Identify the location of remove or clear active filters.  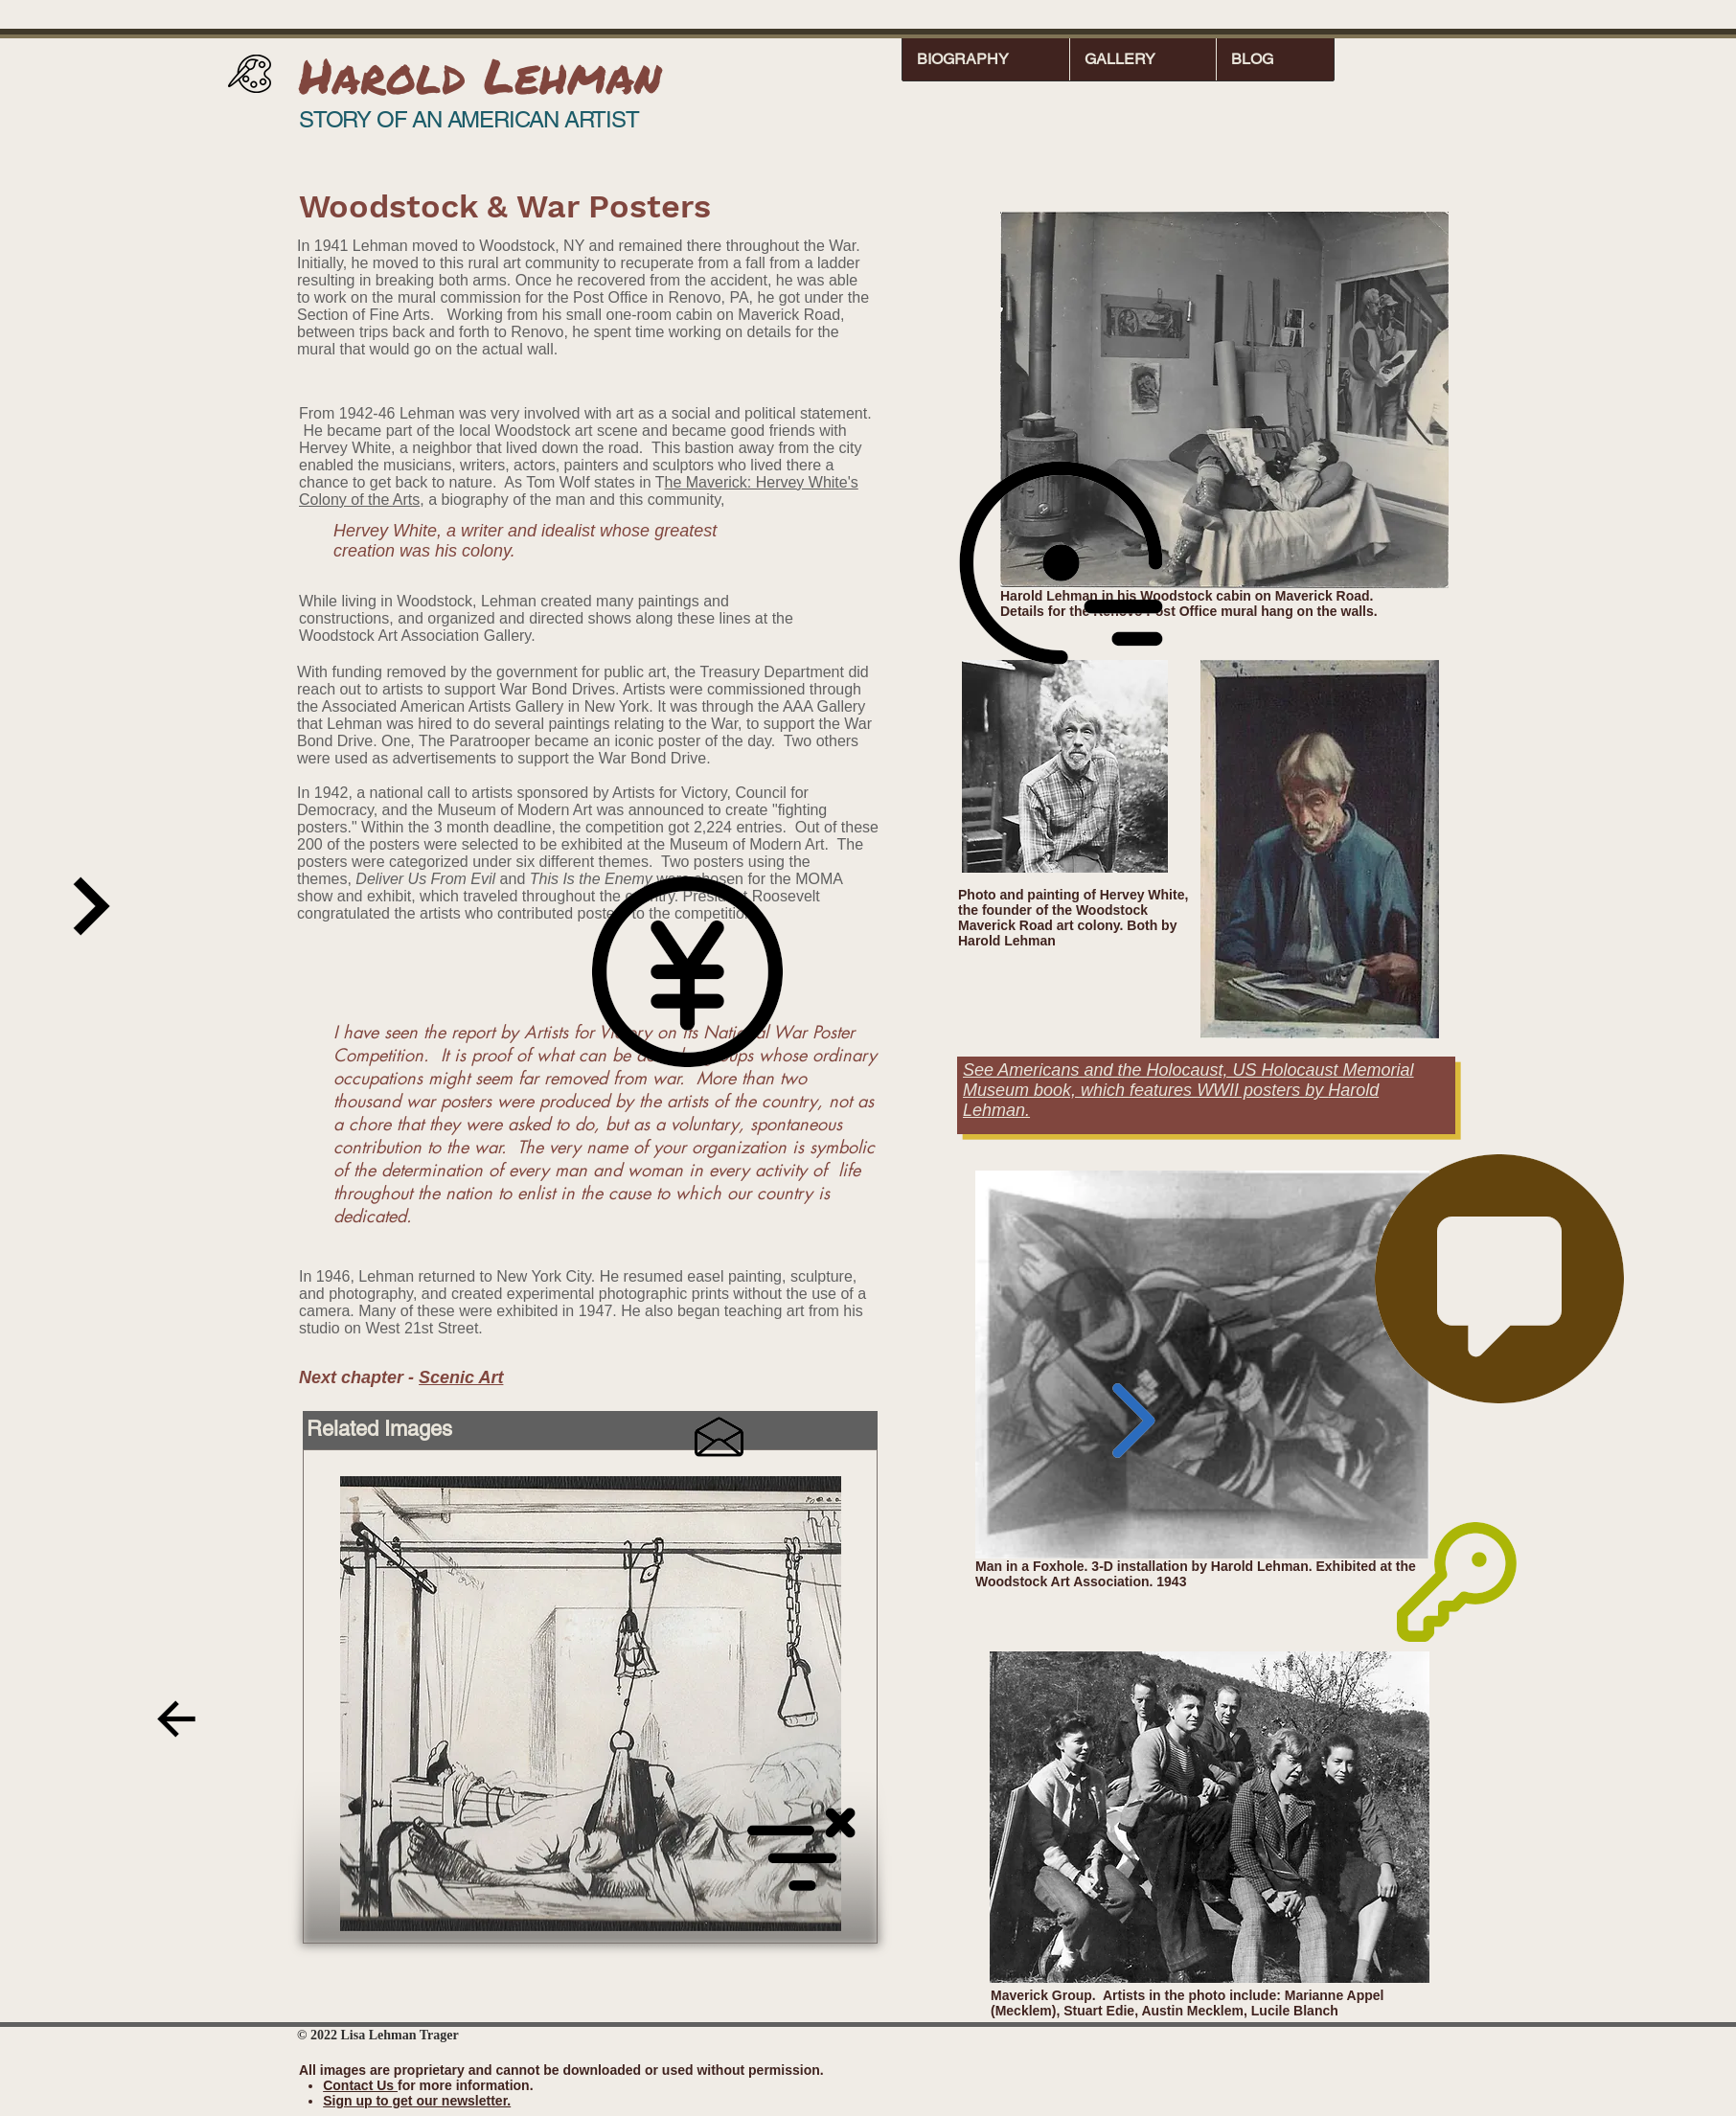
(802, 1859).